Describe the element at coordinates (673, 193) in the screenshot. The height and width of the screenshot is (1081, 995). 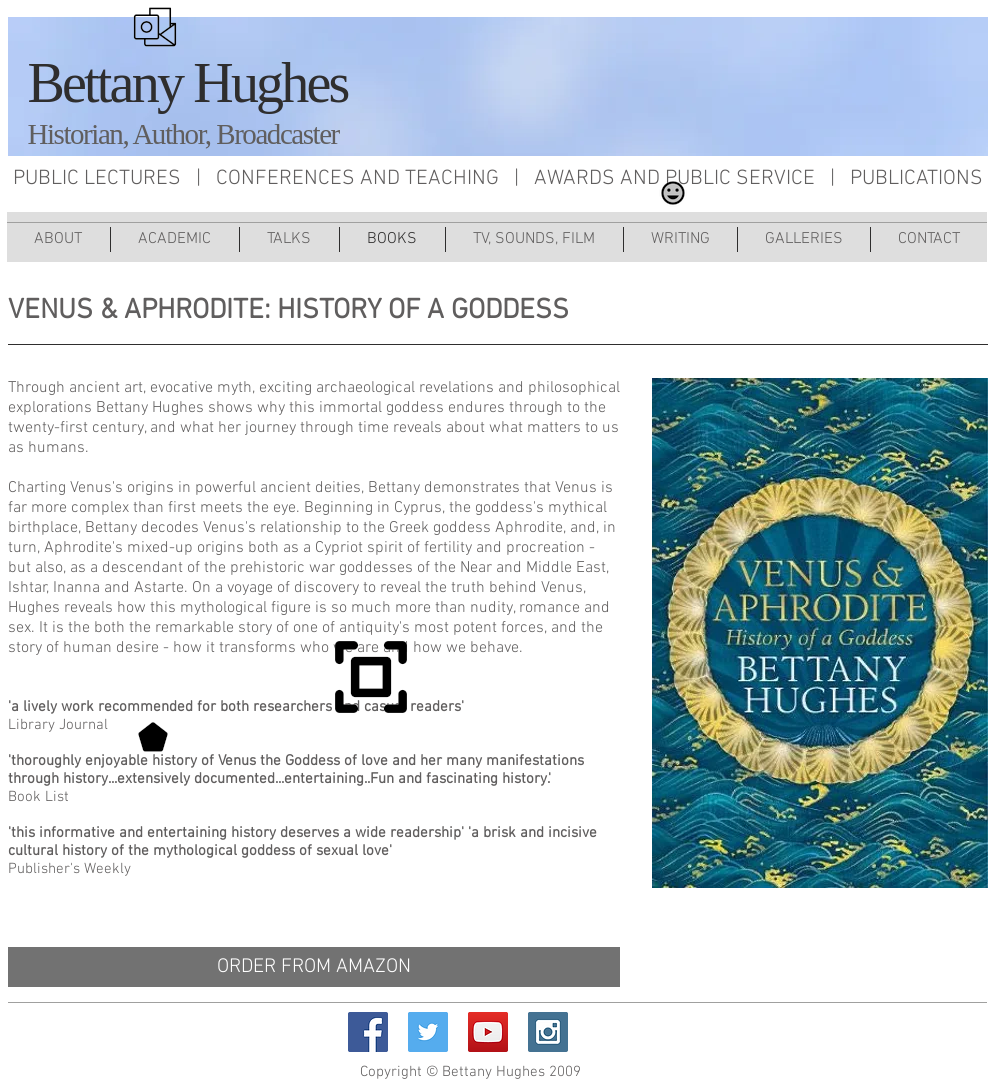
I see `select your current mood or emotional state` at that location.